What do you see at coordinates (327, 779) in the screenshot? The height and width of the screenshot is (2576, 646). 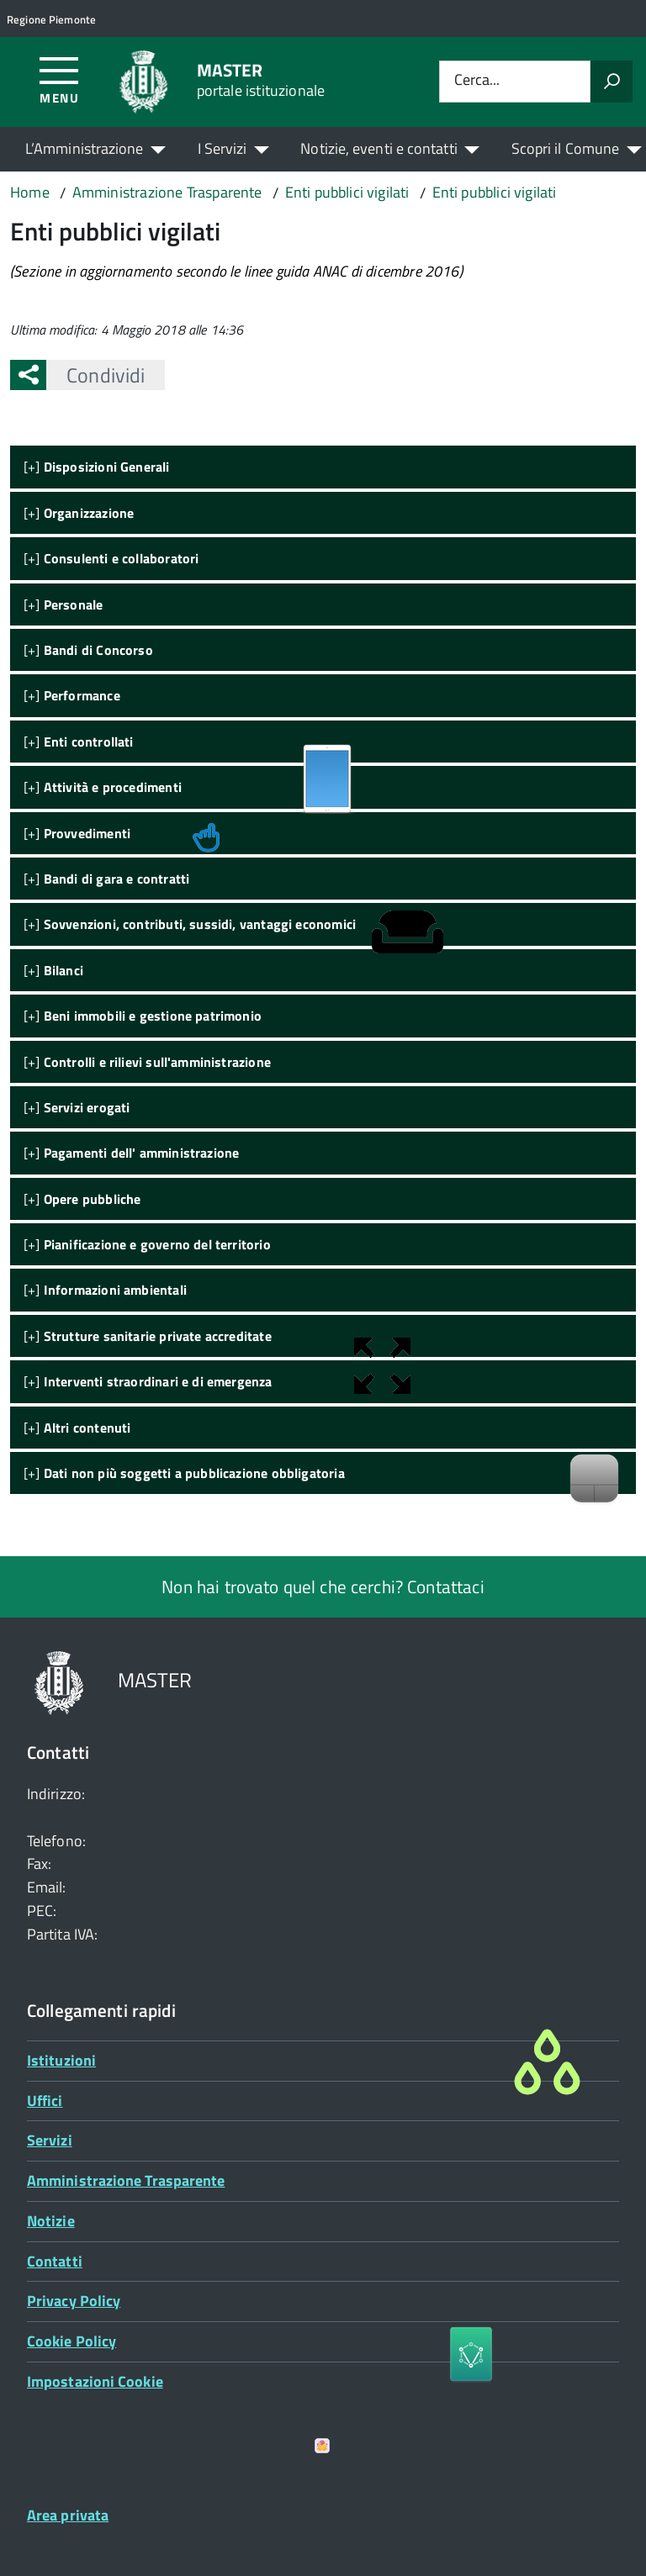 I see `iPad with cellular connectivity` at bounding box center [327, 779].